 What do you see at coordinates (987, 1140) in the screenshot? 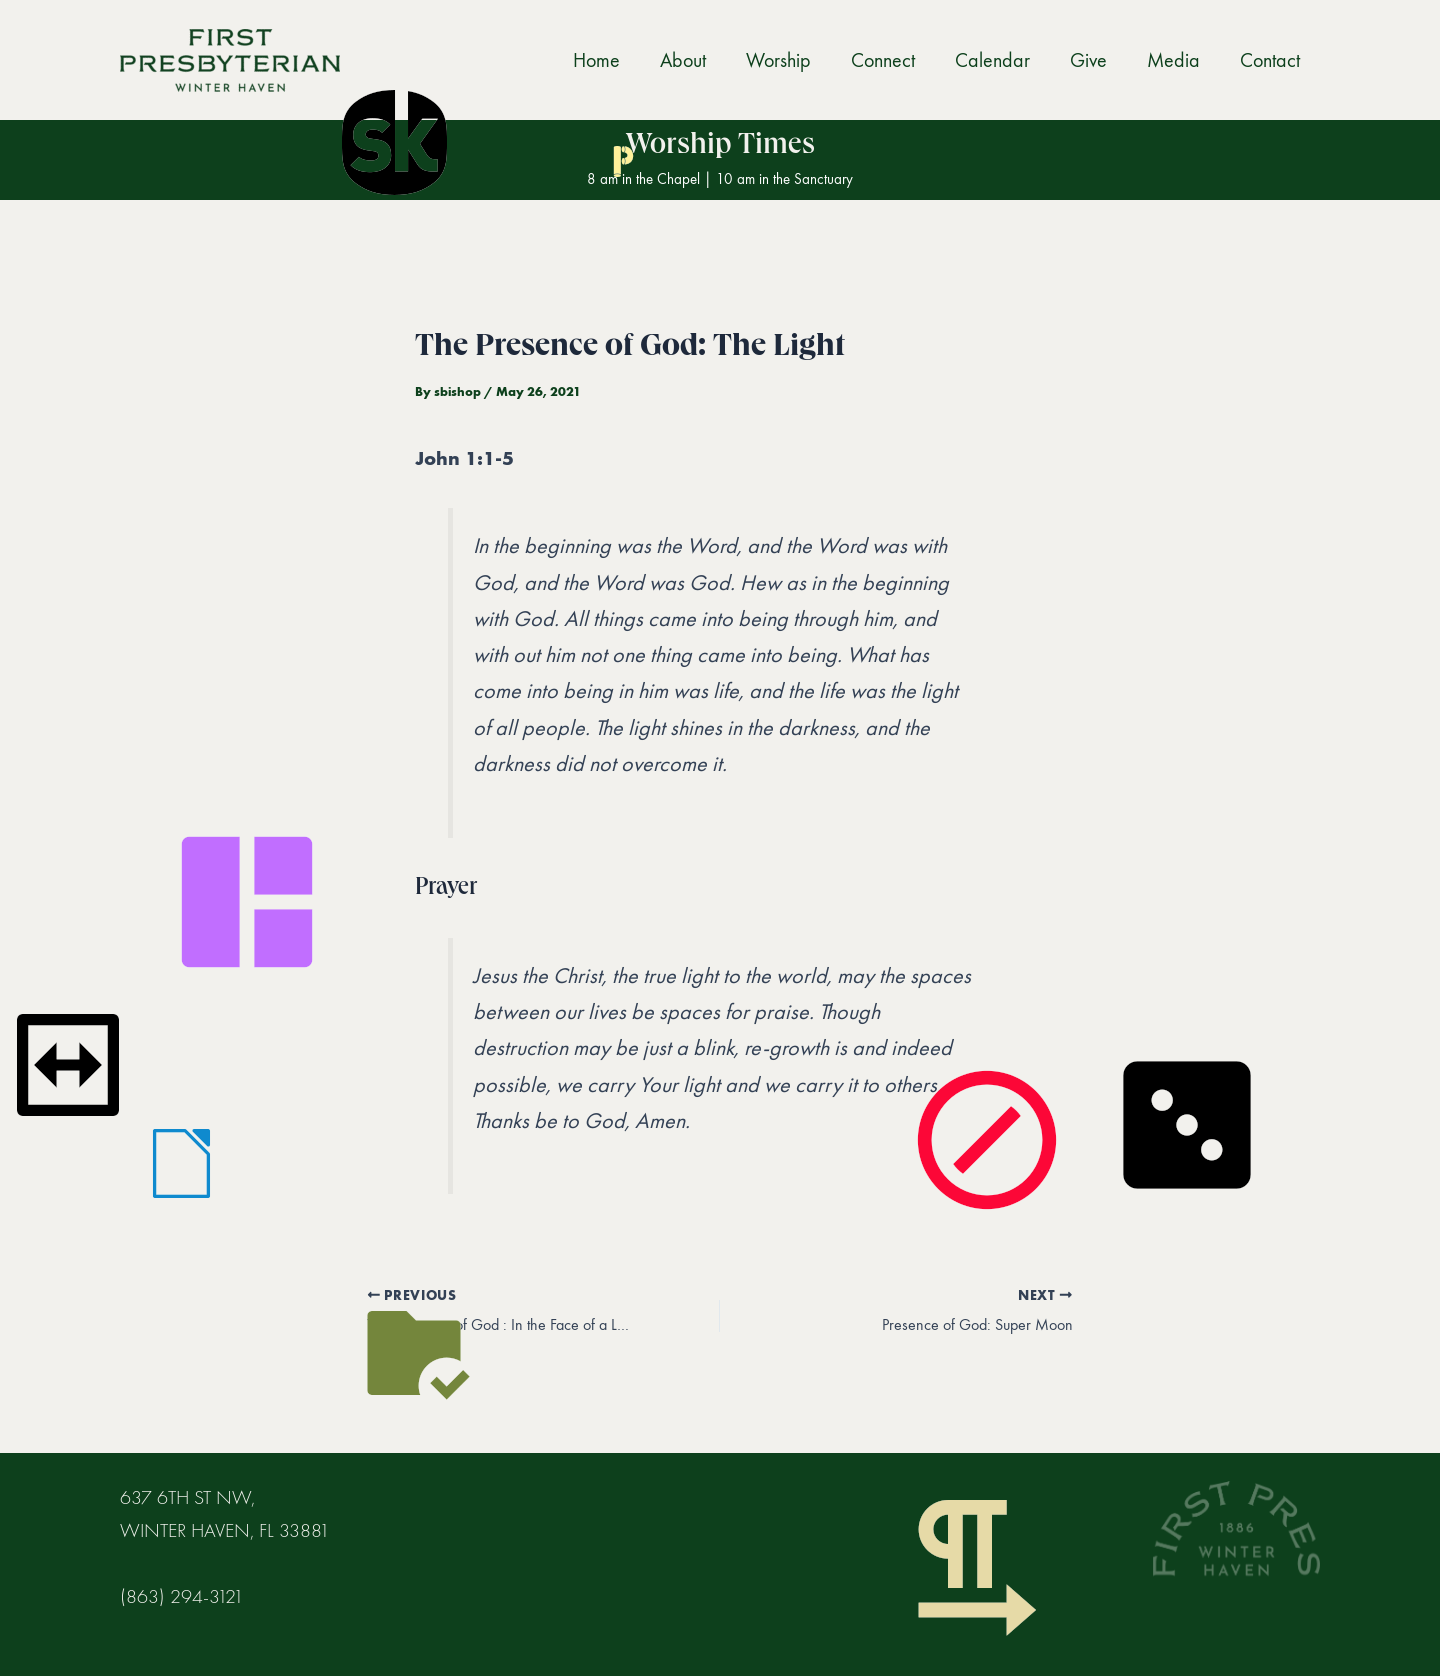
I see `indicates a prohibited or forbidden action` at bounding box center [987, 1140].